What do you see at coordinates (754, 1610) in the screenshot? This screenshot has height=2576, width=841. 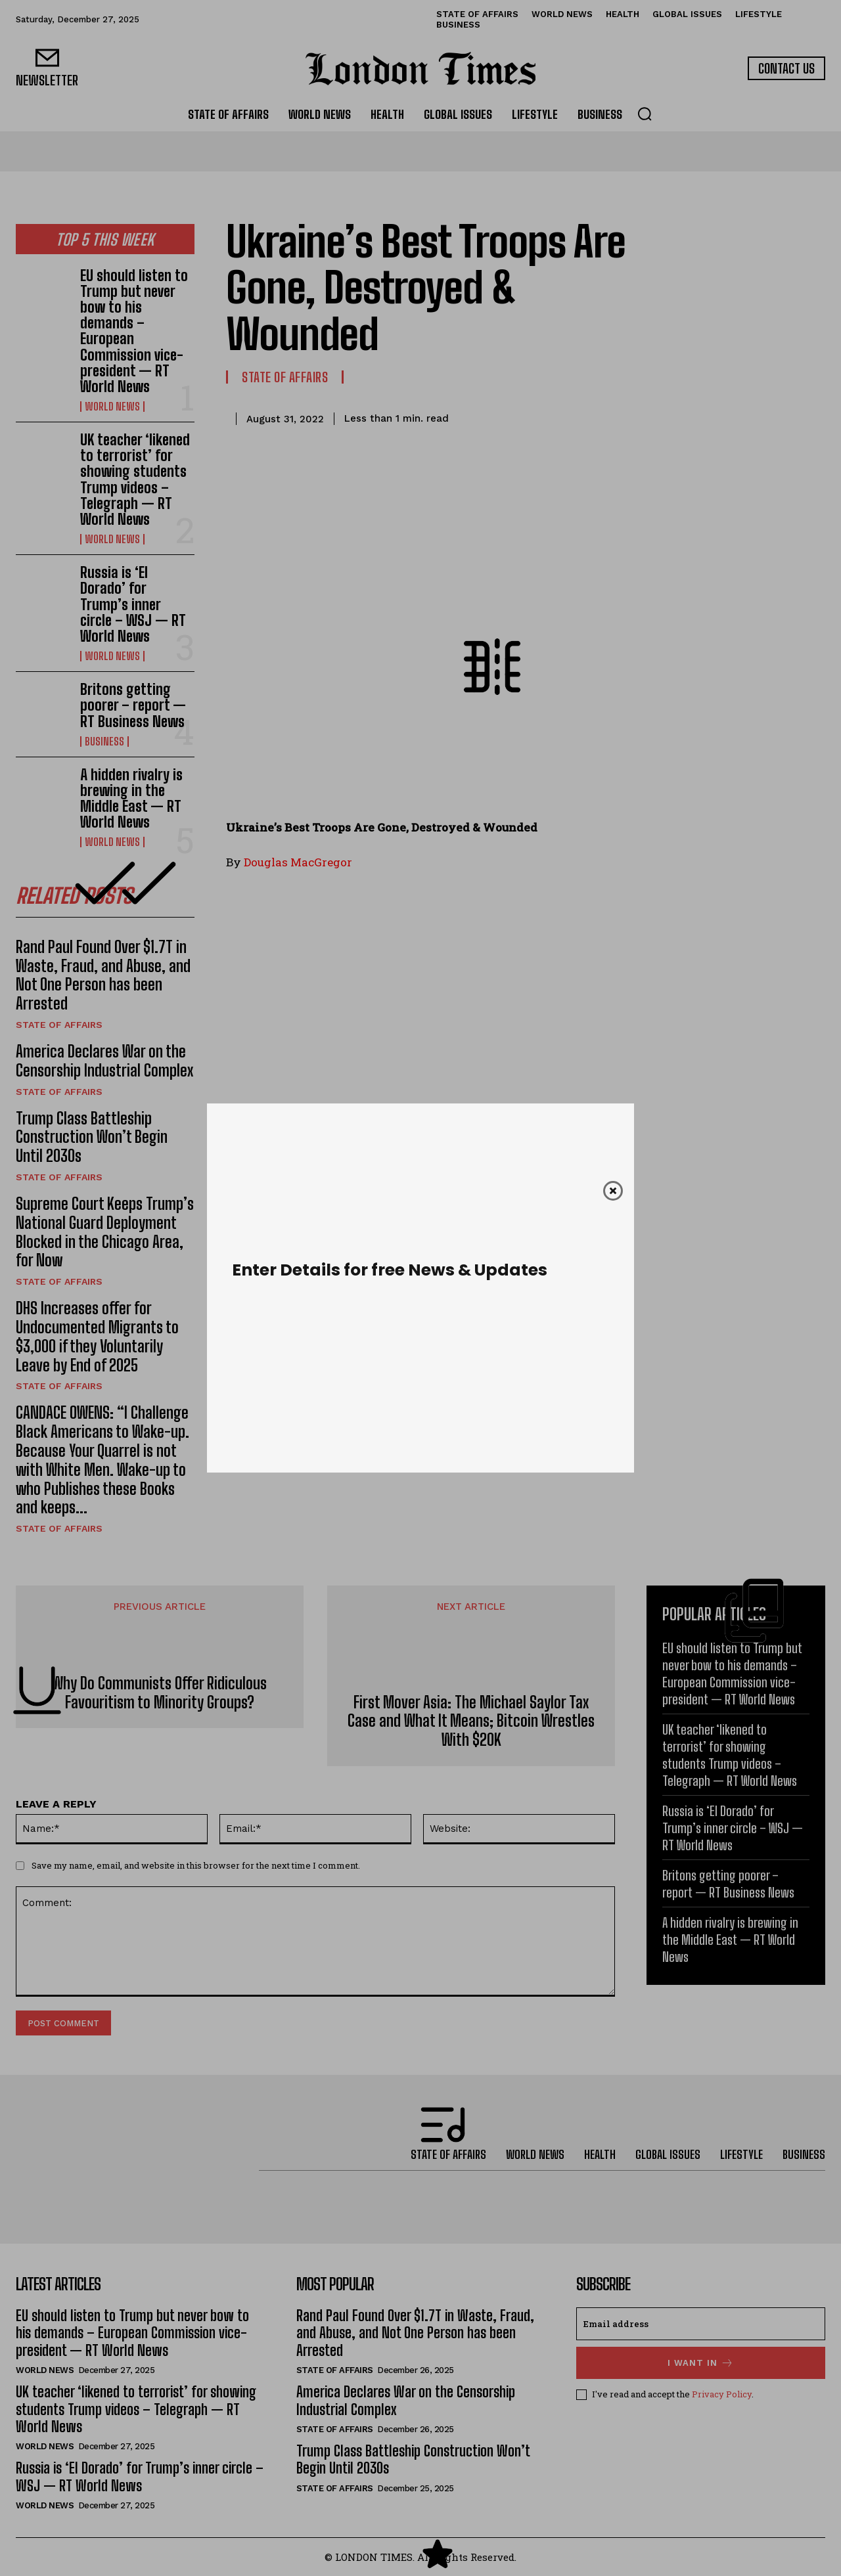 I see `duplicate or copy a book/document` at bounding box center [754, 1610].